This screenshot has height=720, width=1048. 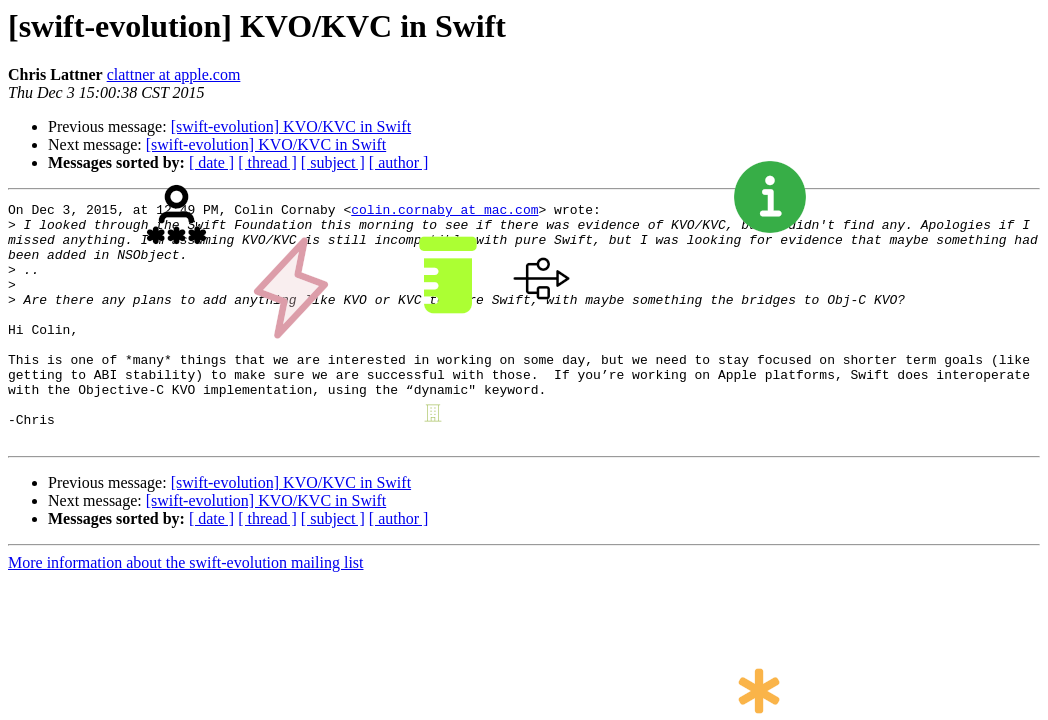 I want to click on enter user password to sign in, so click(x=176, y=214).